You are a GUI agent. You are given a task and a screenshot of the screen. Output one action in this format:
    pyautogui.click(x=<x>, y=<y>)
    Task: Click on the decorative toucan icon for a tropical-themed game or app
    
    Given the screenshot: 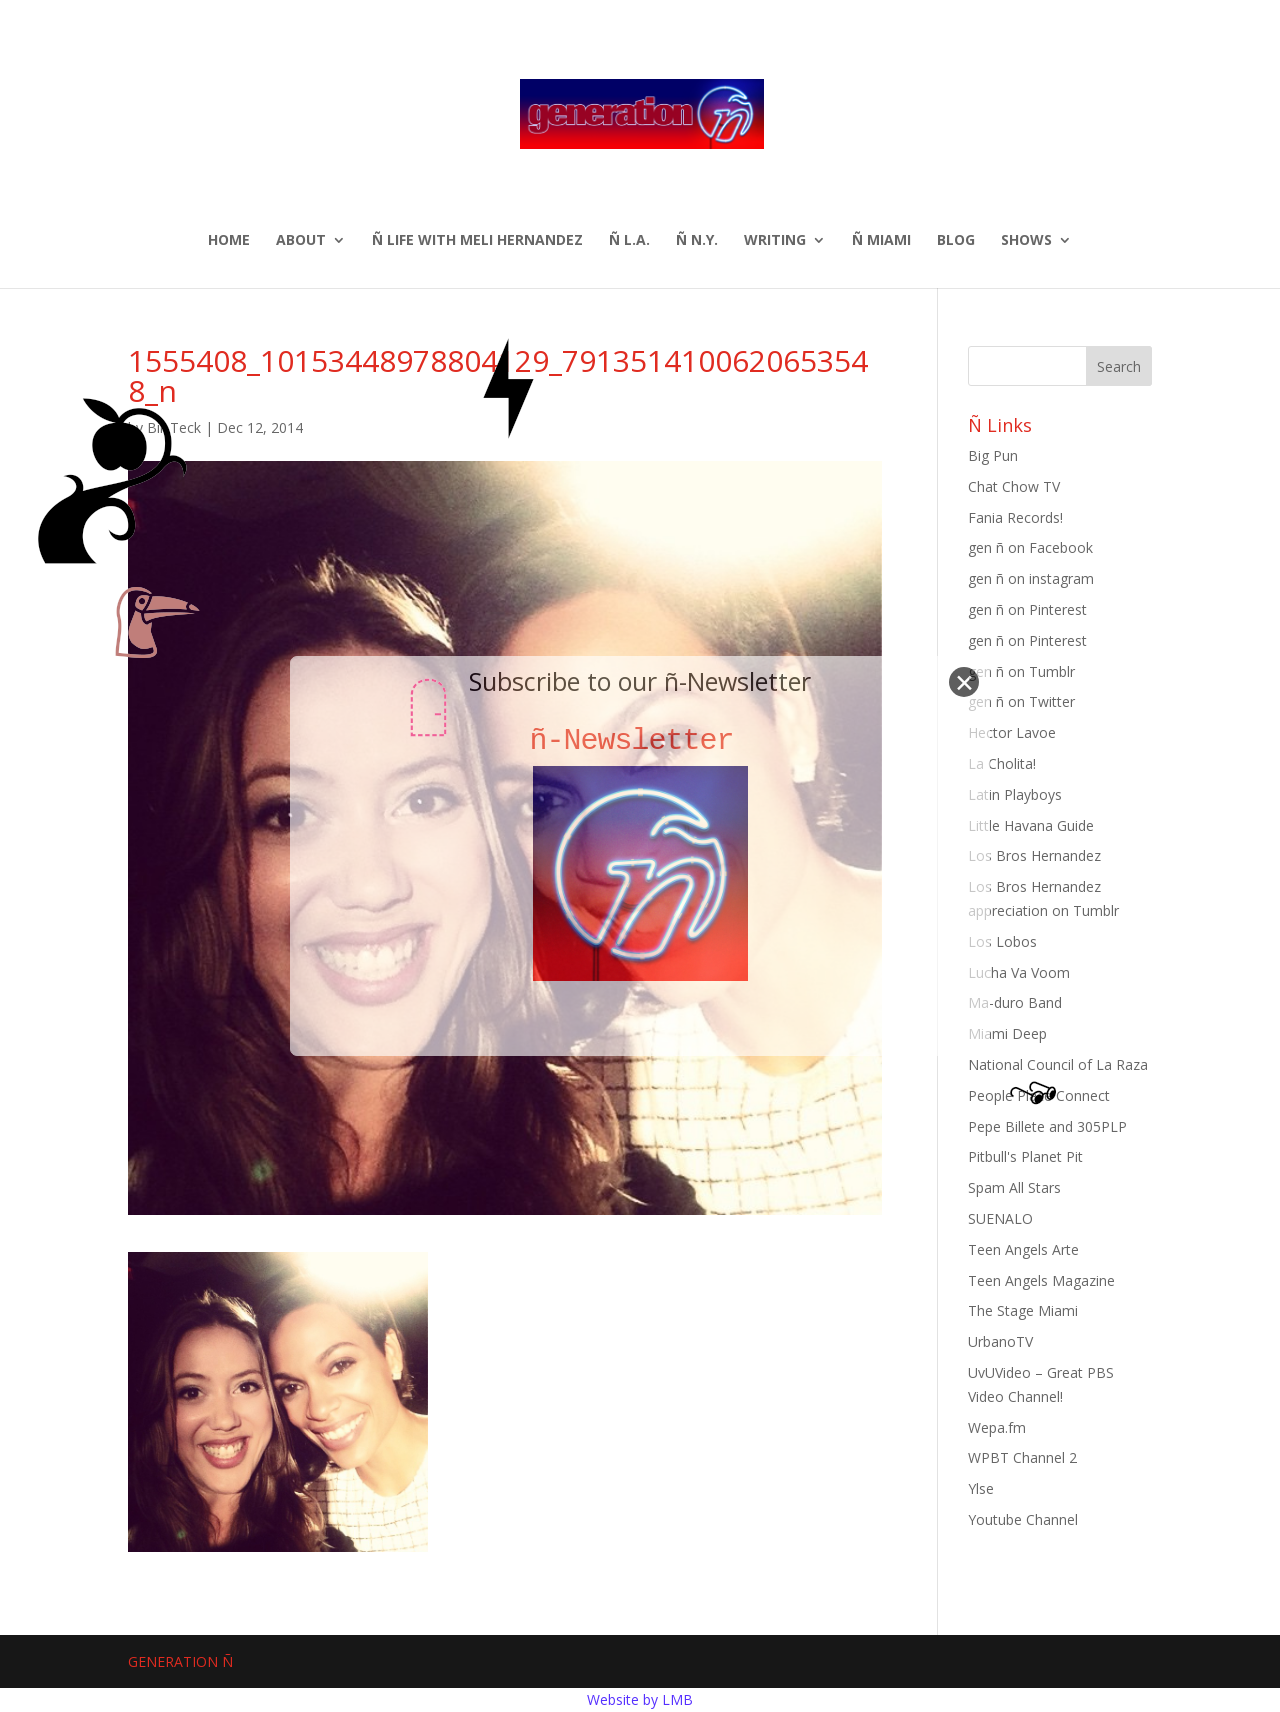 What is the action you would take?
    pyautogui.click(x=157, y=622)
    